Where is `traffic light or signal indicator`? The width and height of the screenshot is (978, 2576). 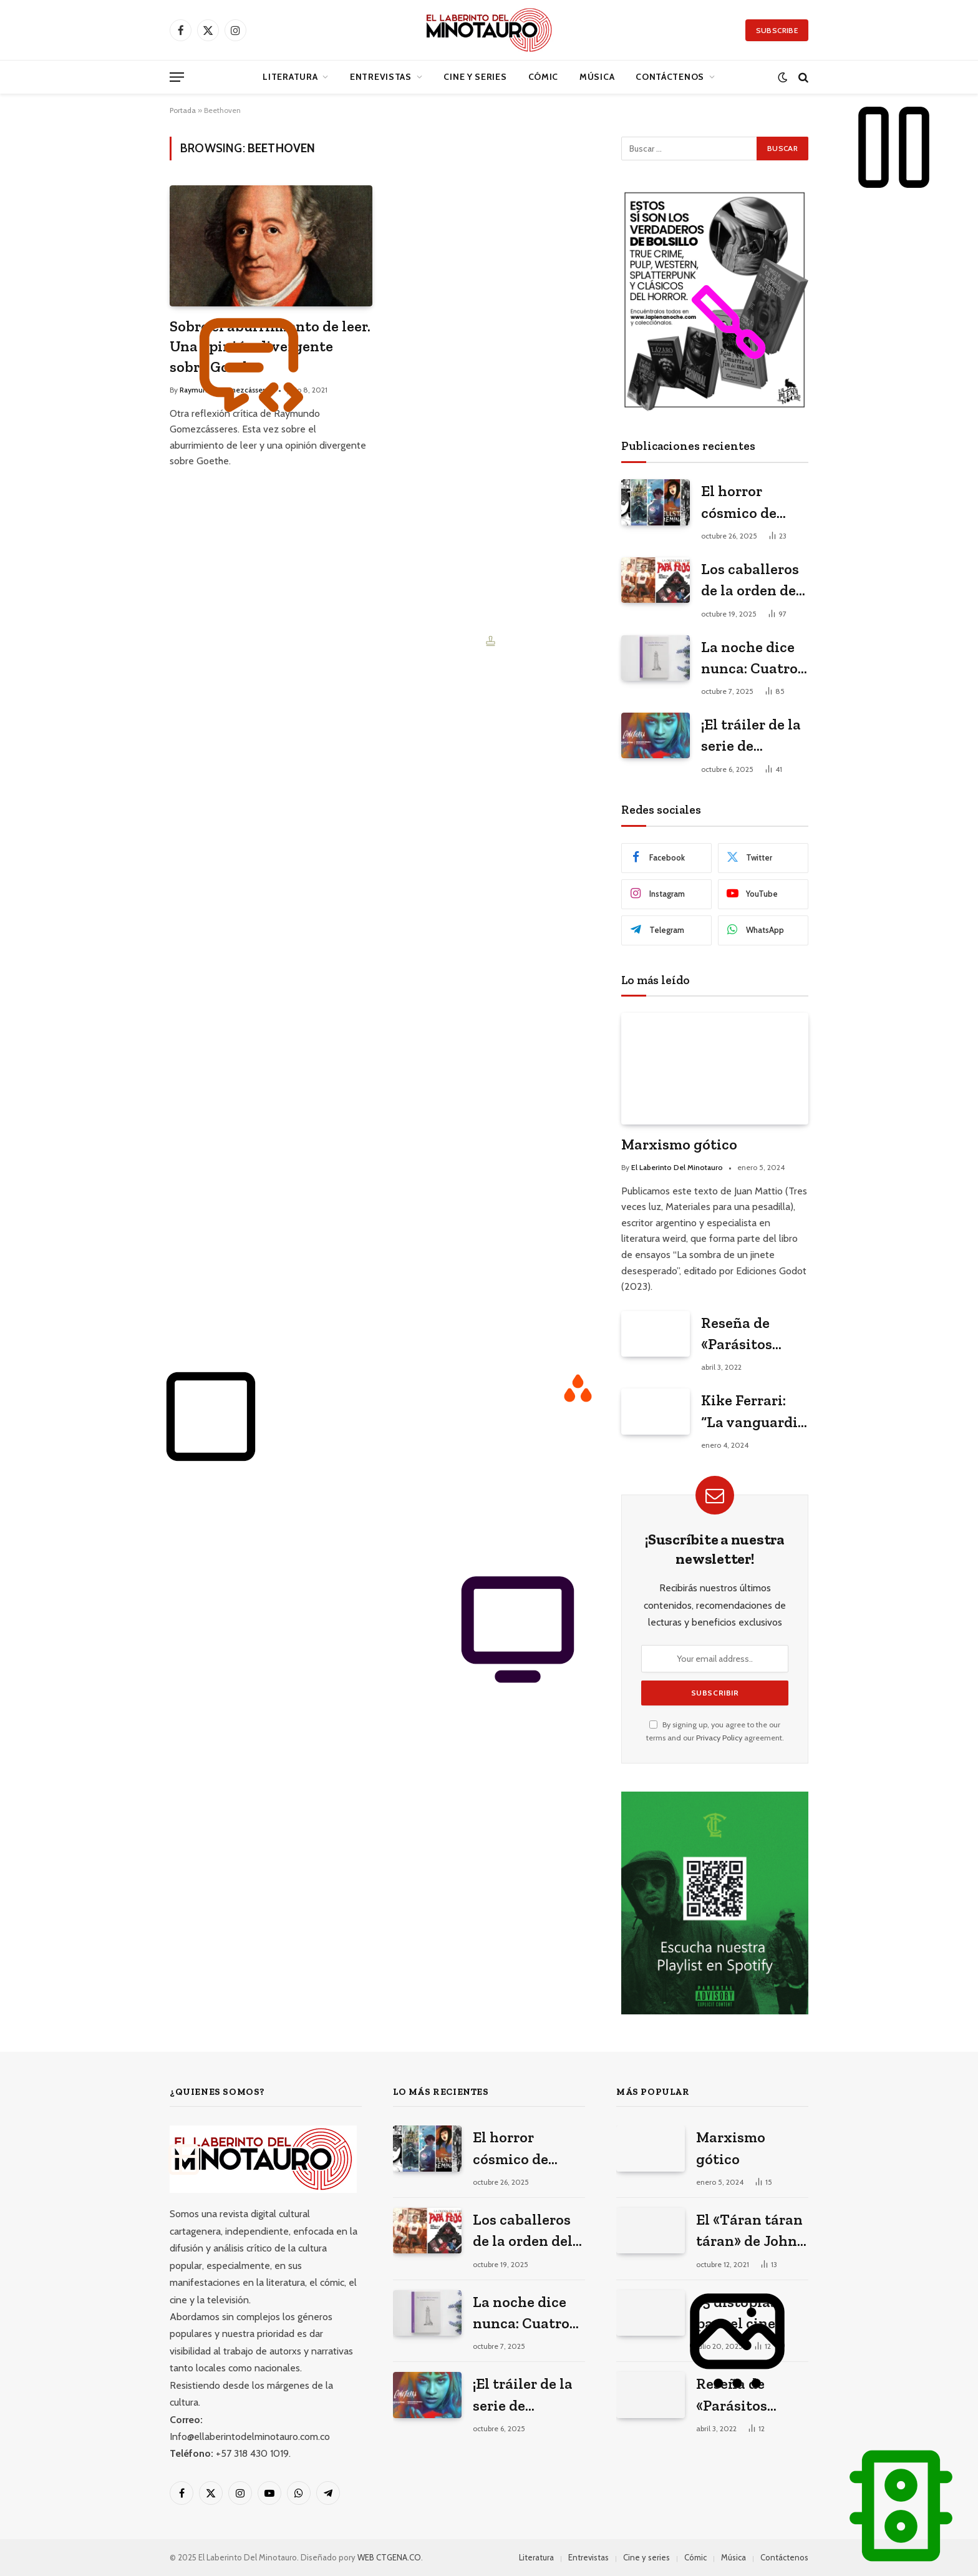
traffic light or signal indicator is located at coordinates (901, 2505).